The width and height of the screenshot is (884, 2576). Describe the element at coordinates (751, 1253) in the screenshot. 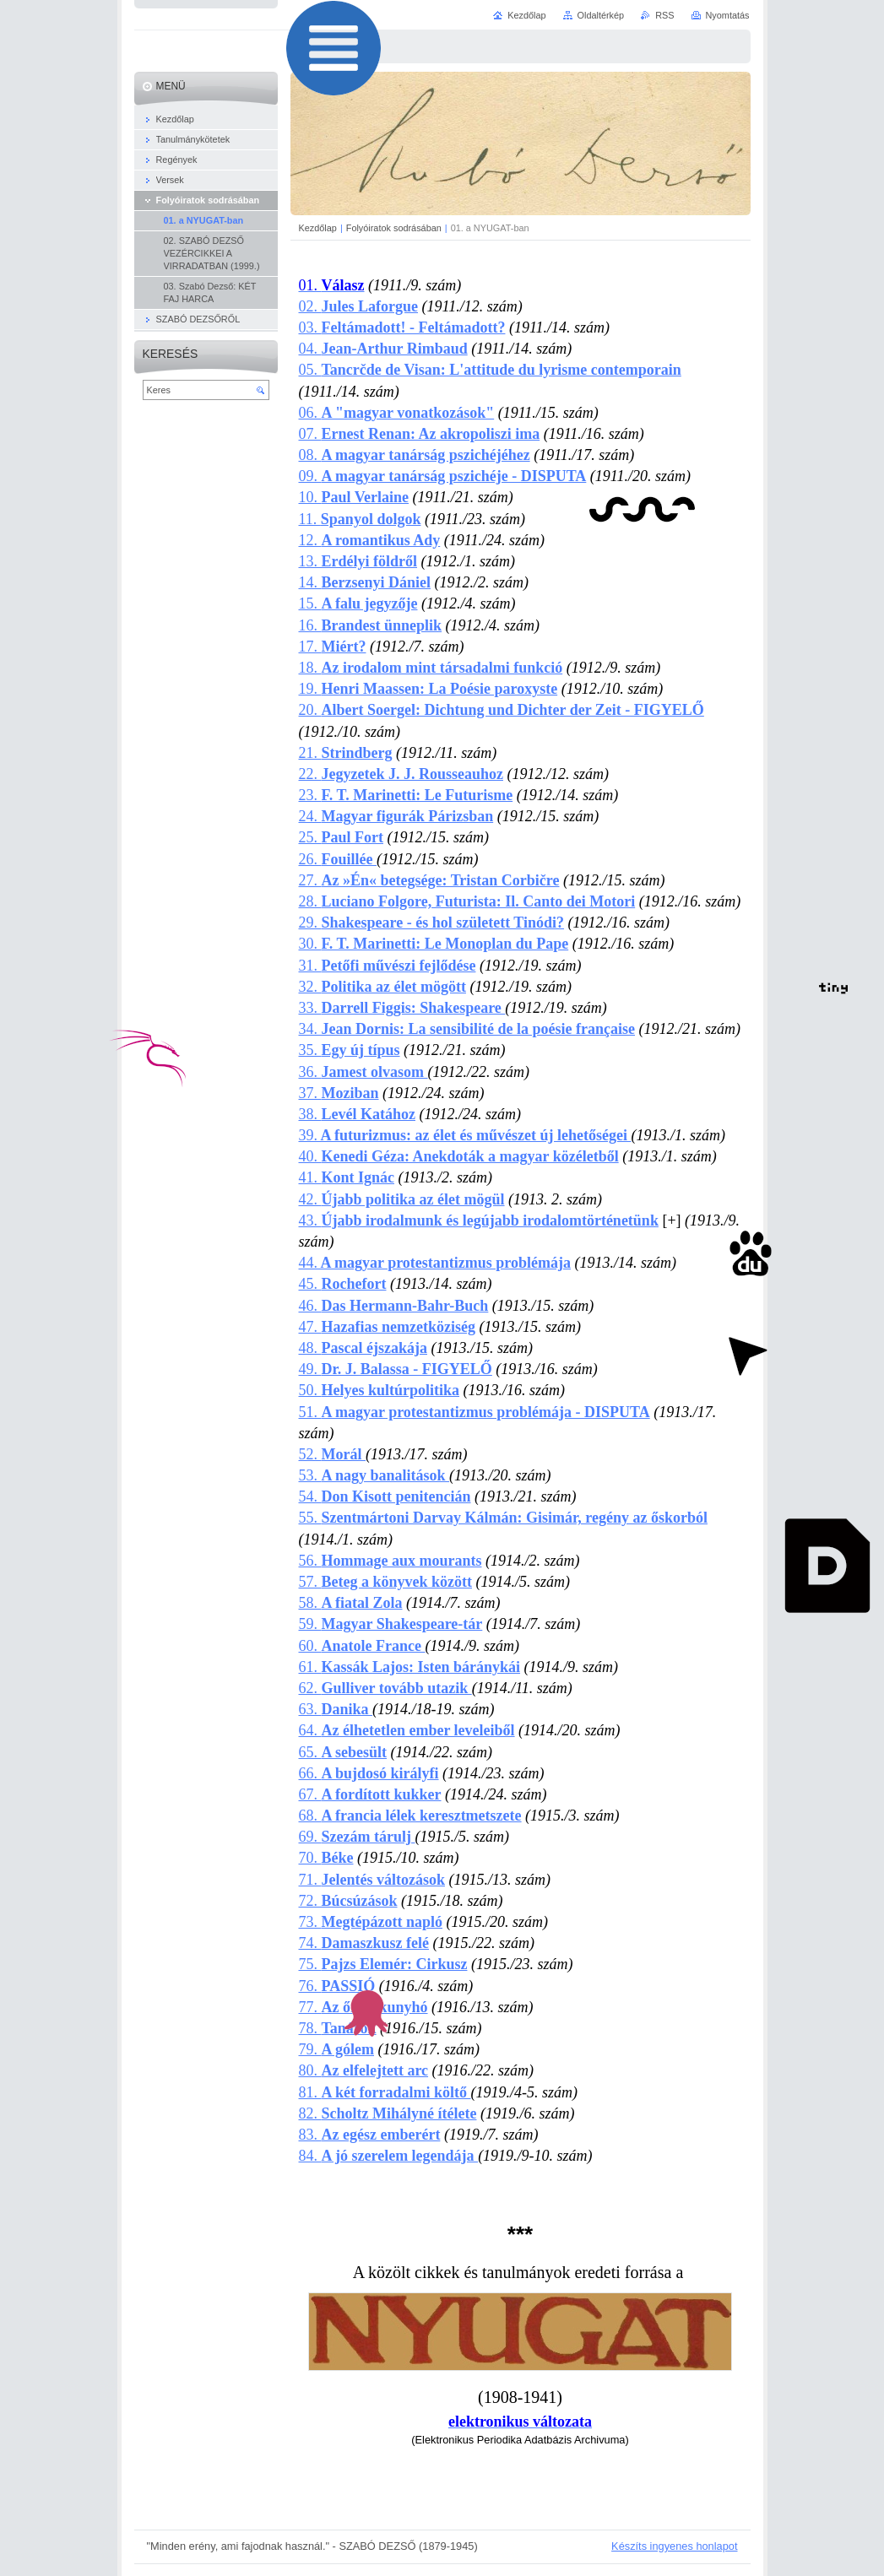

I see `open Baidu app` at that location.